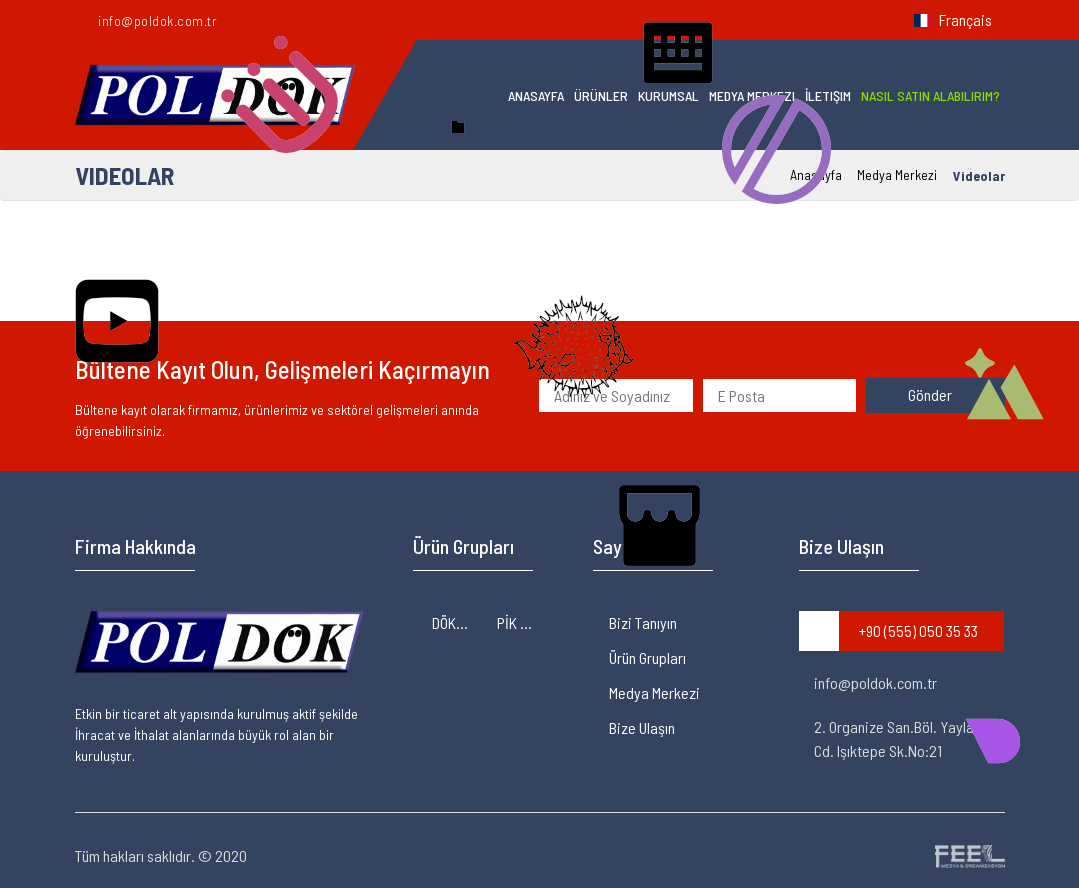 The height and width of the screenshot is (888, 1079). Describe the element at coordinates (117, 321) in the screenshot. I see `open youtube` at that location.